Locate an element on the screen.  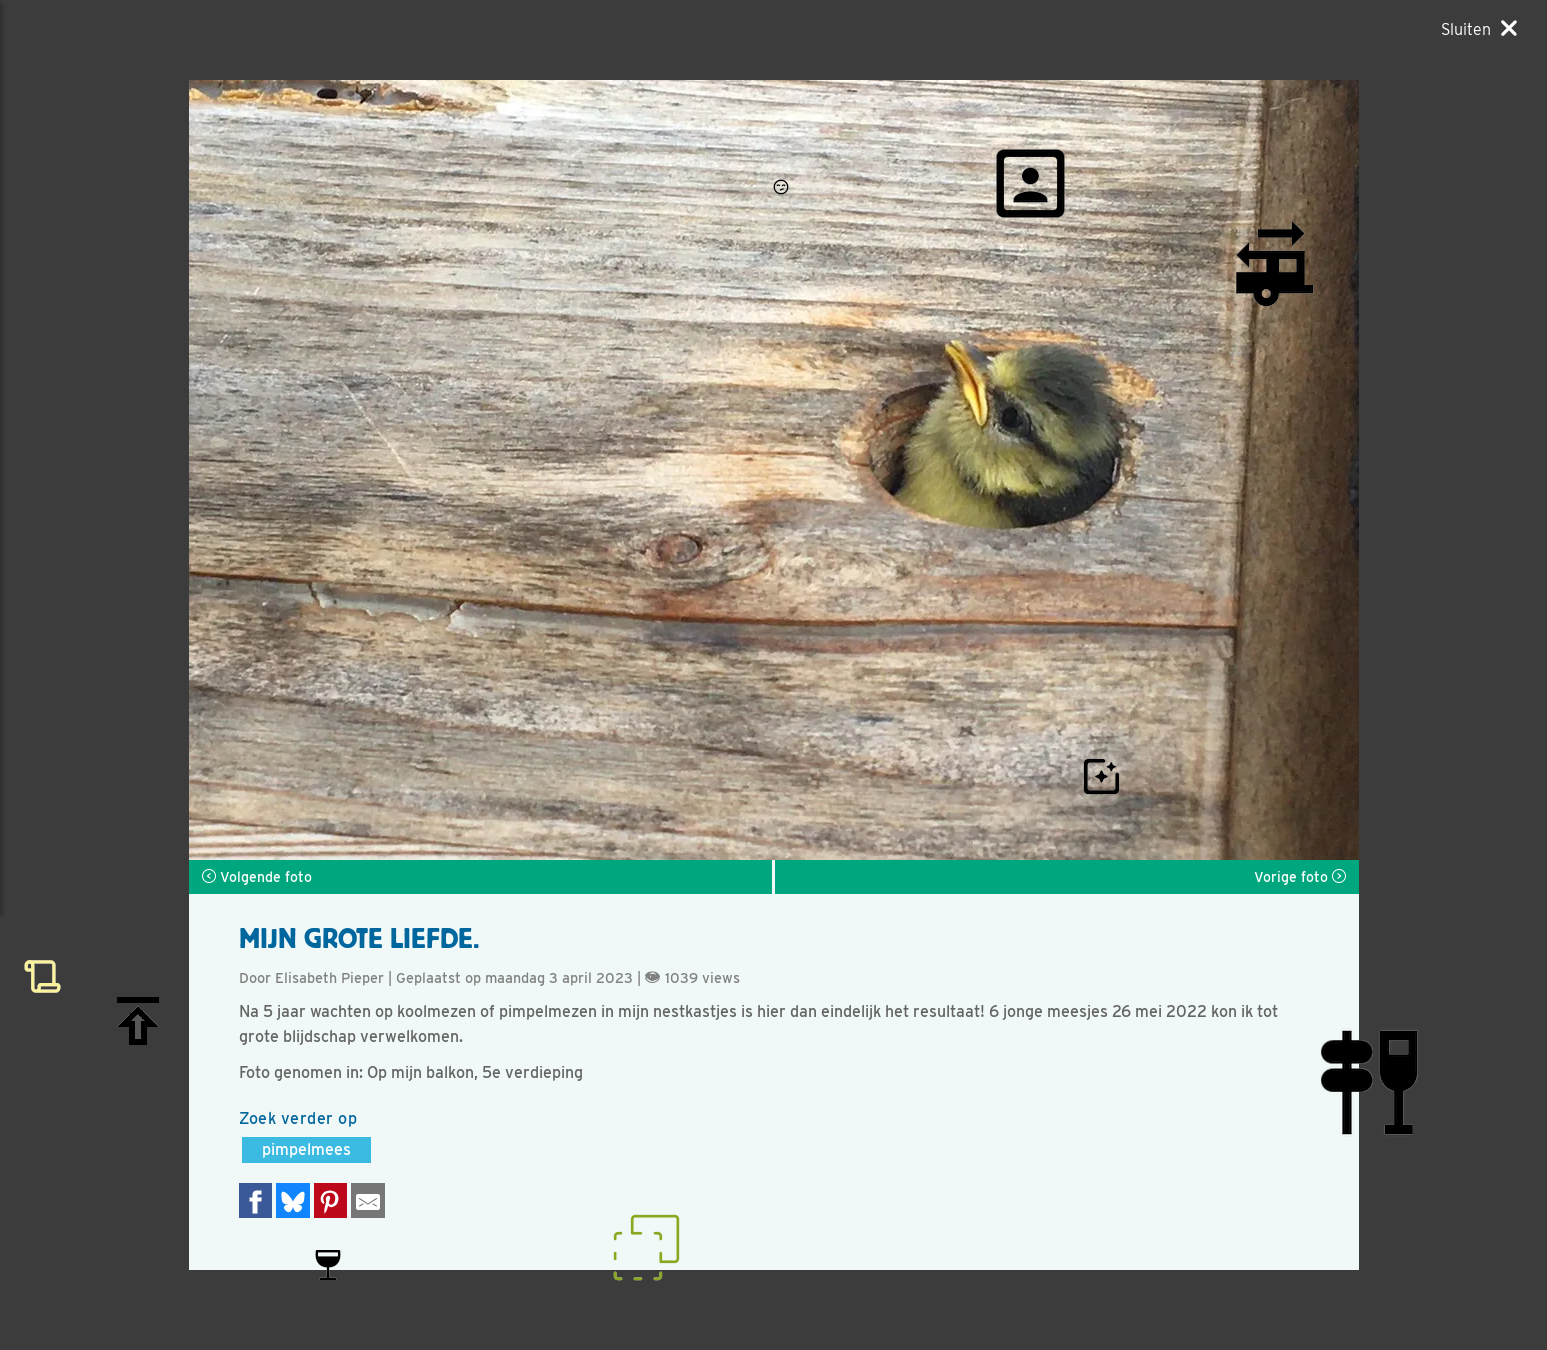
publish or upload content is located at coordinates (138, 1021).